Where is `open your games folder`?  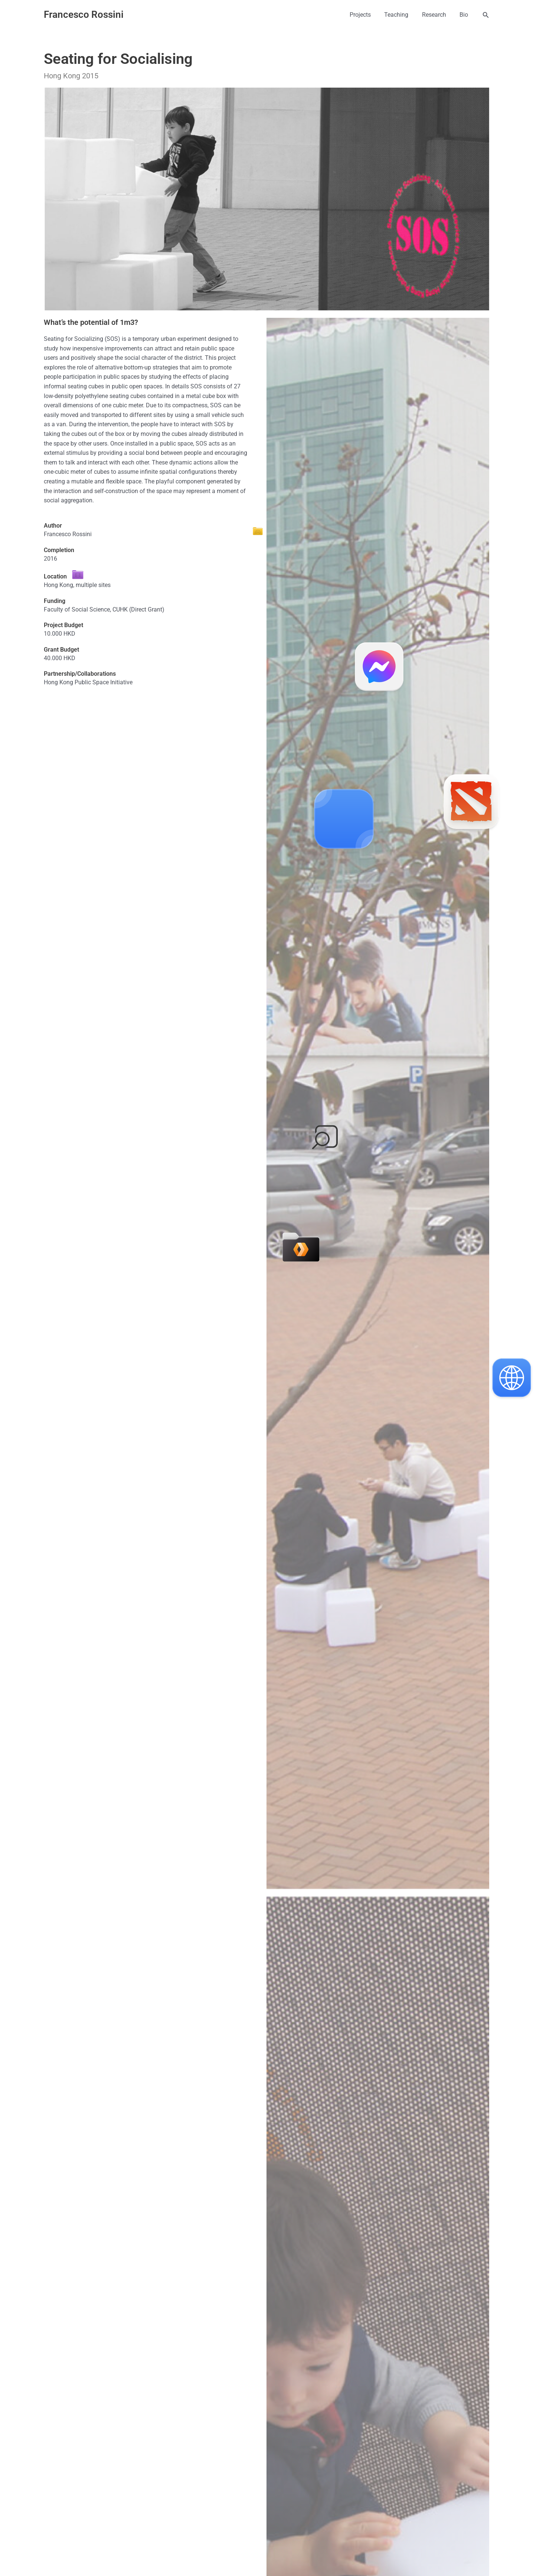
open your games folder is located at coordinates (258, 531).